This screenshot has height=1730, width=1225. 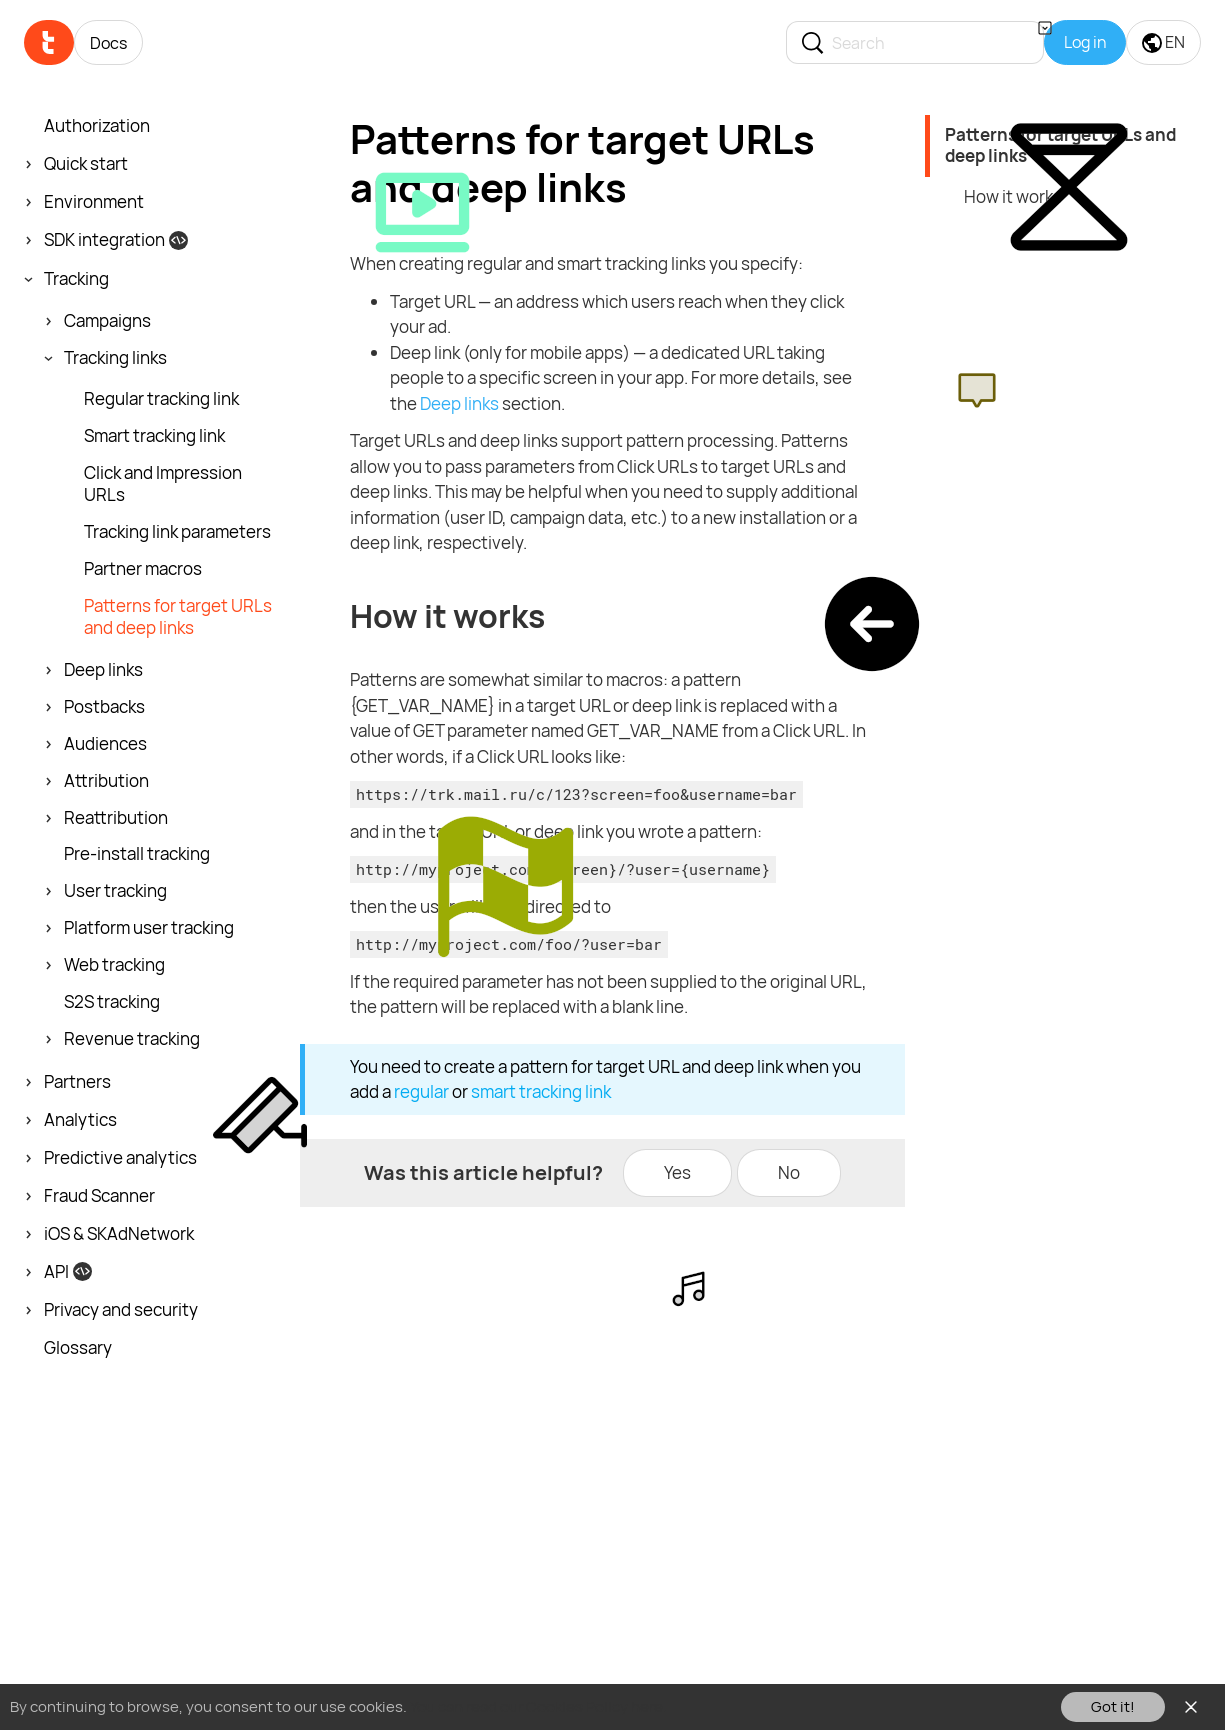 What do you see at coordinates (1045, 28) in the screenshot?
I see `expand content or reveal more options` at bounding box center [1045, 28].